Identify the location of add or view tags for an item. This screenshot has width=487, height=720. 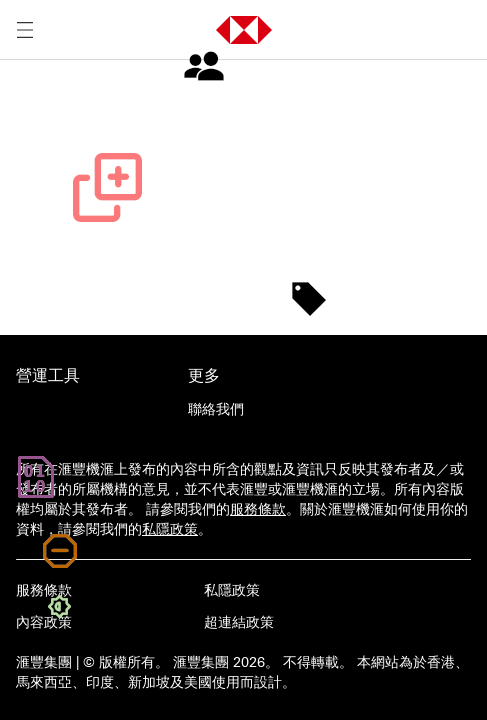
(308, 298).